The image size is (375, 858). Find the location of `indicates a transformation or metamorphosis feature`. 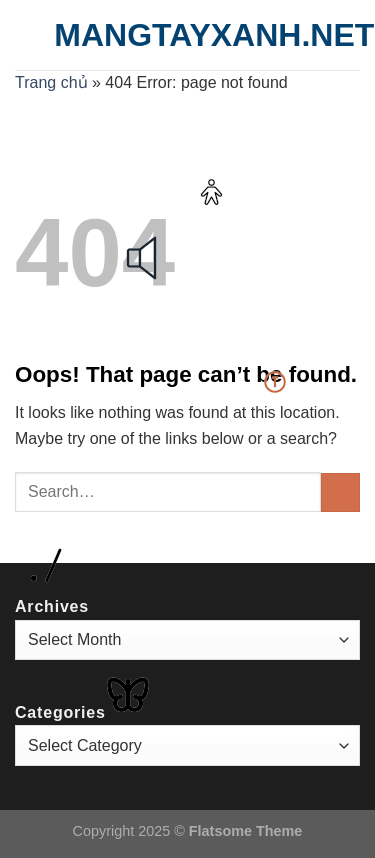

indicates a transformation or metamorphosis feature is located at coordinates (128, 694).